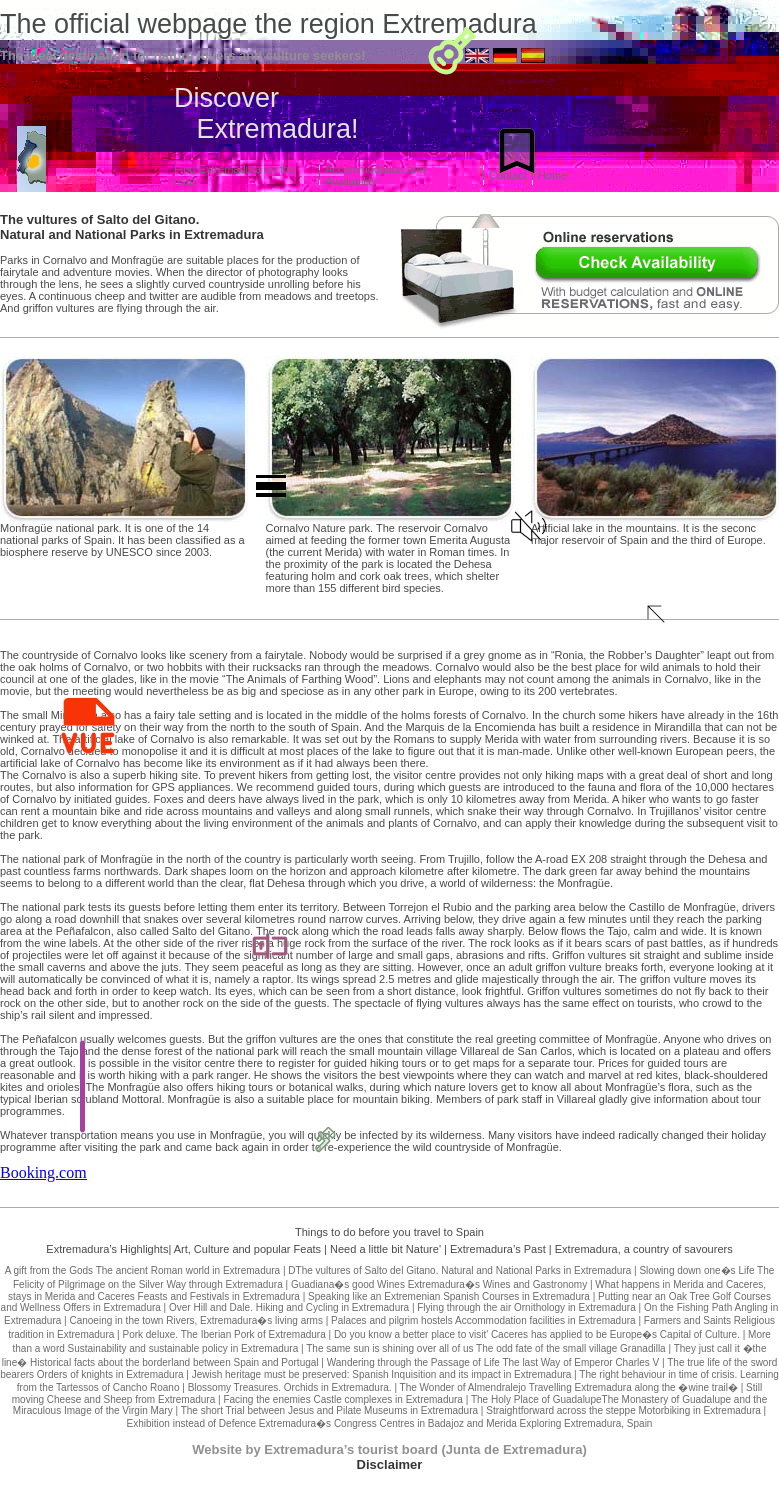 Image resolution: width=779 pixels, height=1497 pixels. Describe the element at coordinates (271, 485) in the screenshot. I see `switch to day view in calendar` at that location.